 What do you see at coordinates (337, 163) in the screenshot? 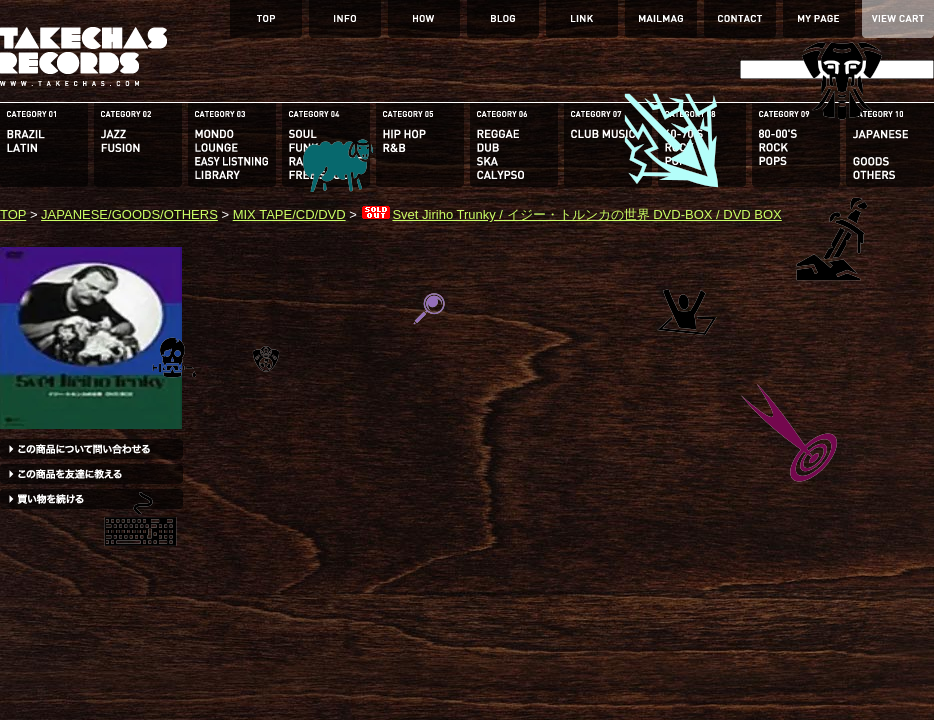
I see `farm animal or livestock category in a game` at bounding box center [337, 163].